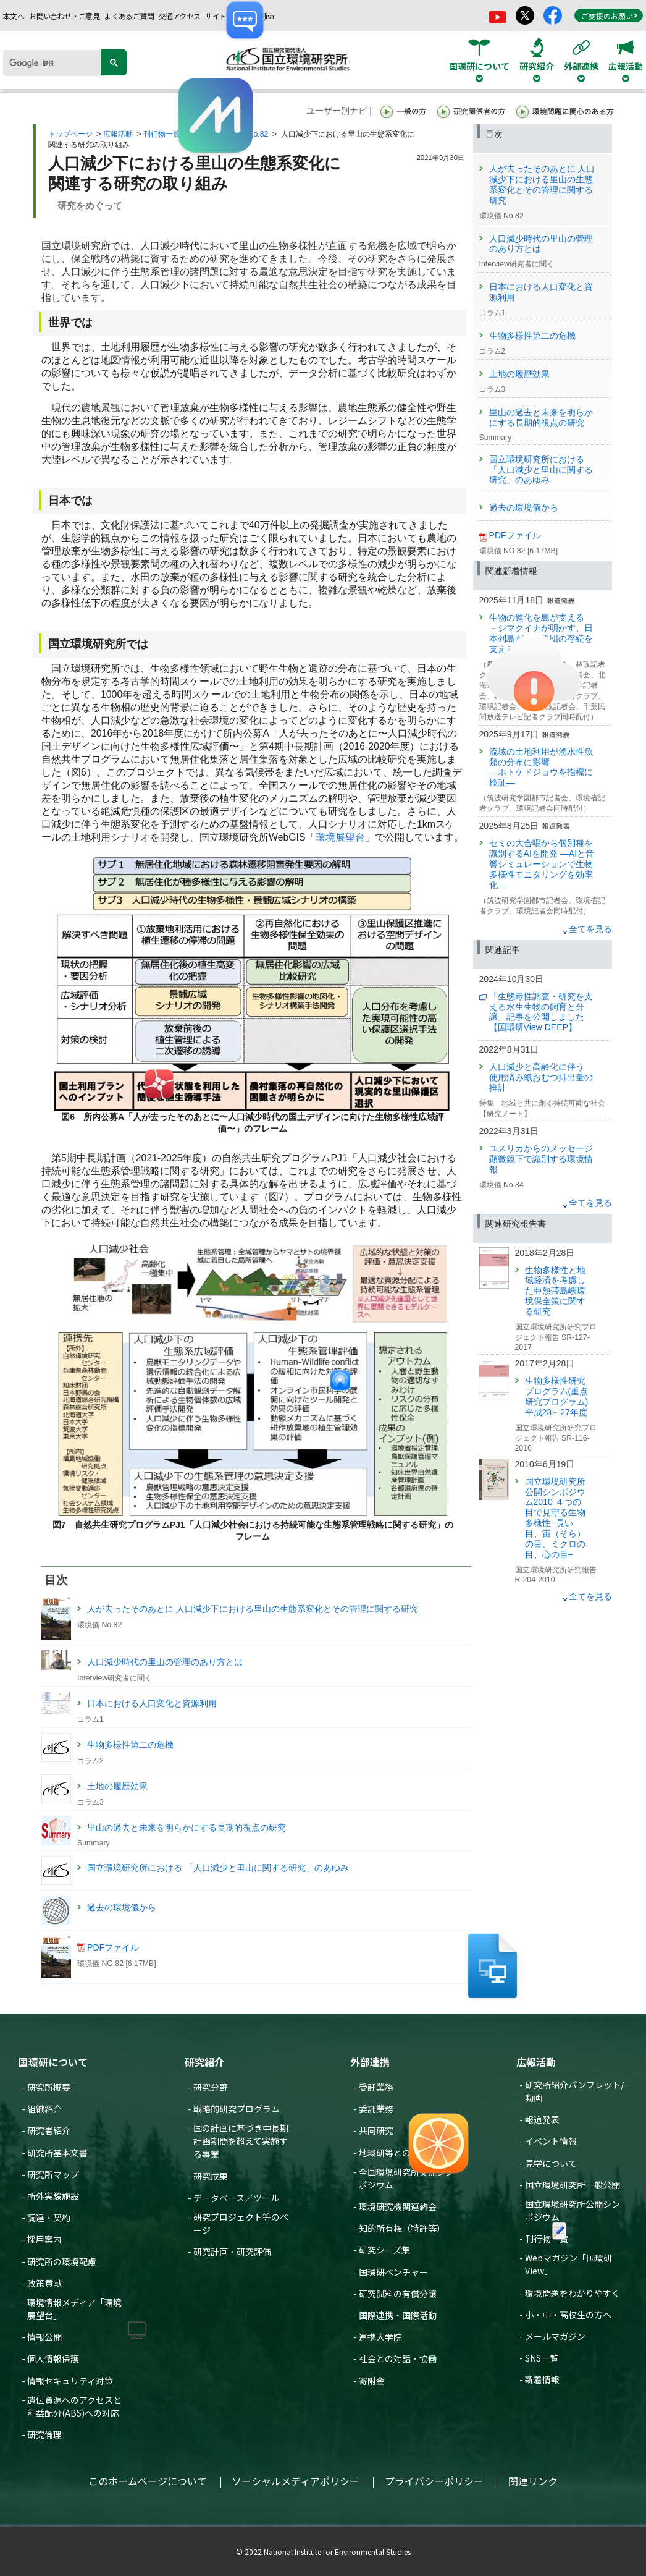  What do you see at coordinates (159, 1083) in the screenshot?
I see `open rygel media server application` at bounding box center [159, 1083].